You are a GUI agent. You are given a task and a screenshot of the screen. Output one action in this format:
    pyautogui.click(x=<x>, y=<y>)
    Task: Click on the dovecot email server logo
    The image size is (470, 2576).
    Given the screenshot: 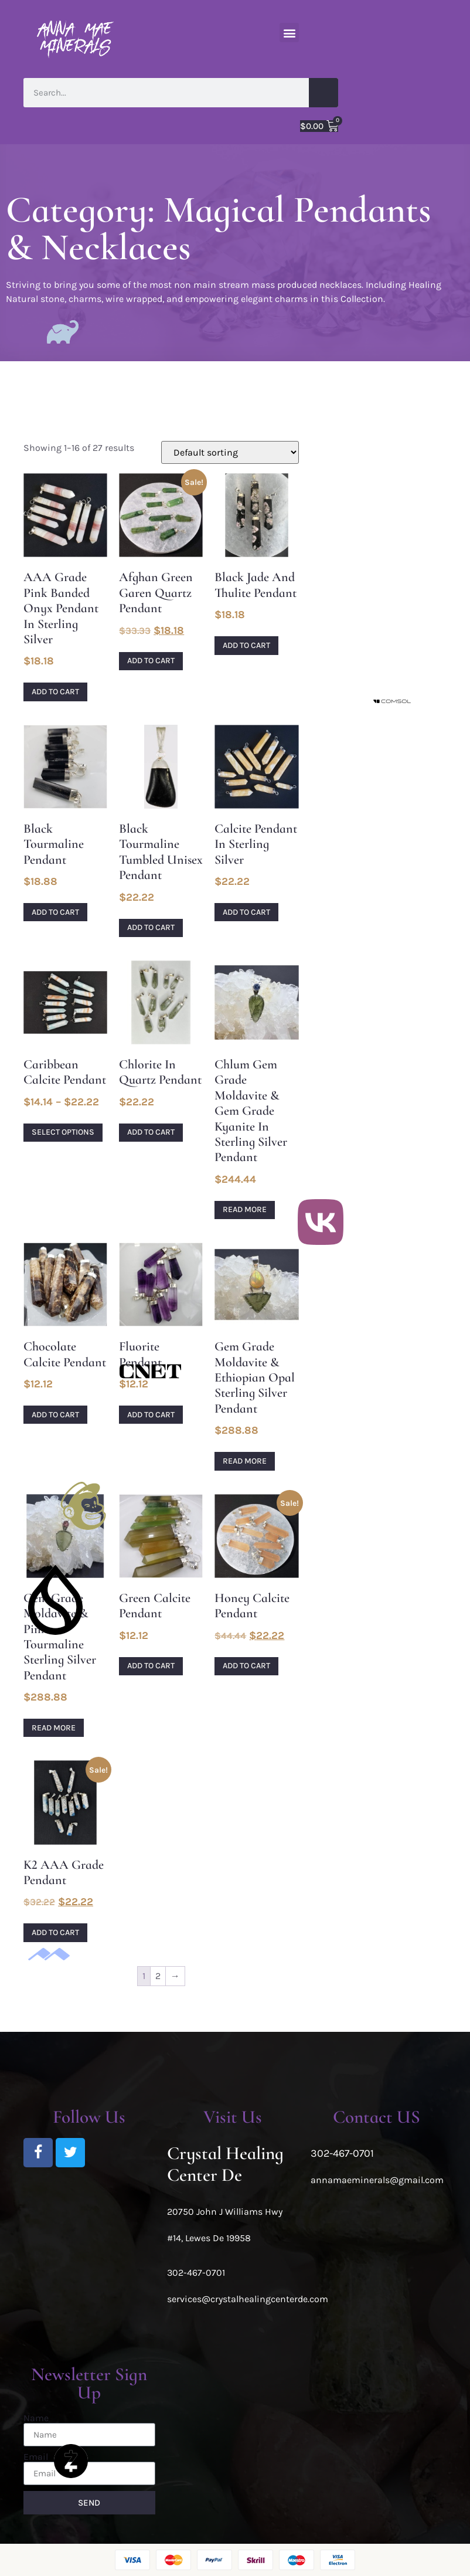 What is the action you would take?
    pyautogui.click(x=49, y=1954)
    